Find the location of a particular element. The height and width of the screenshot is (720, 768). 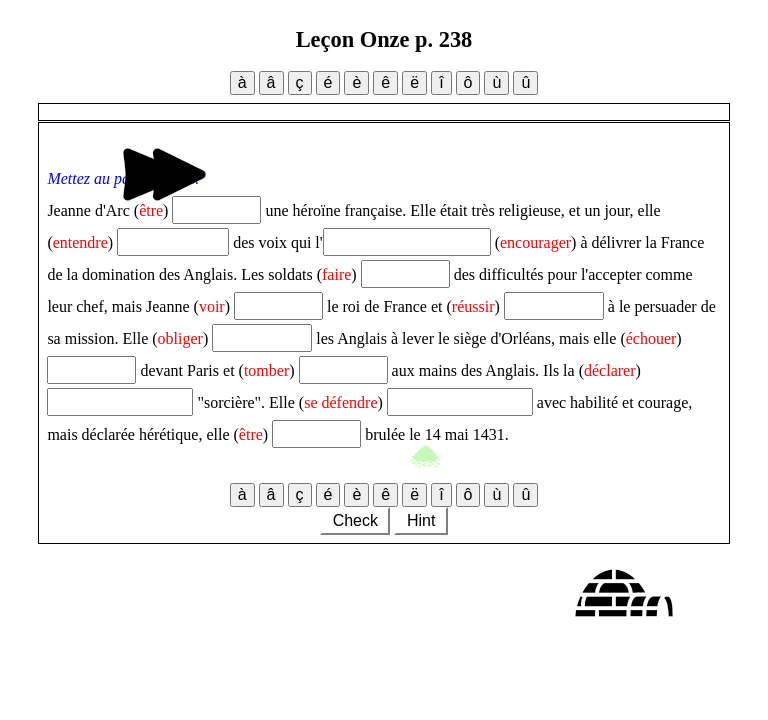

skip forward or fast-forward media playback is located at coordinates (164, 174).